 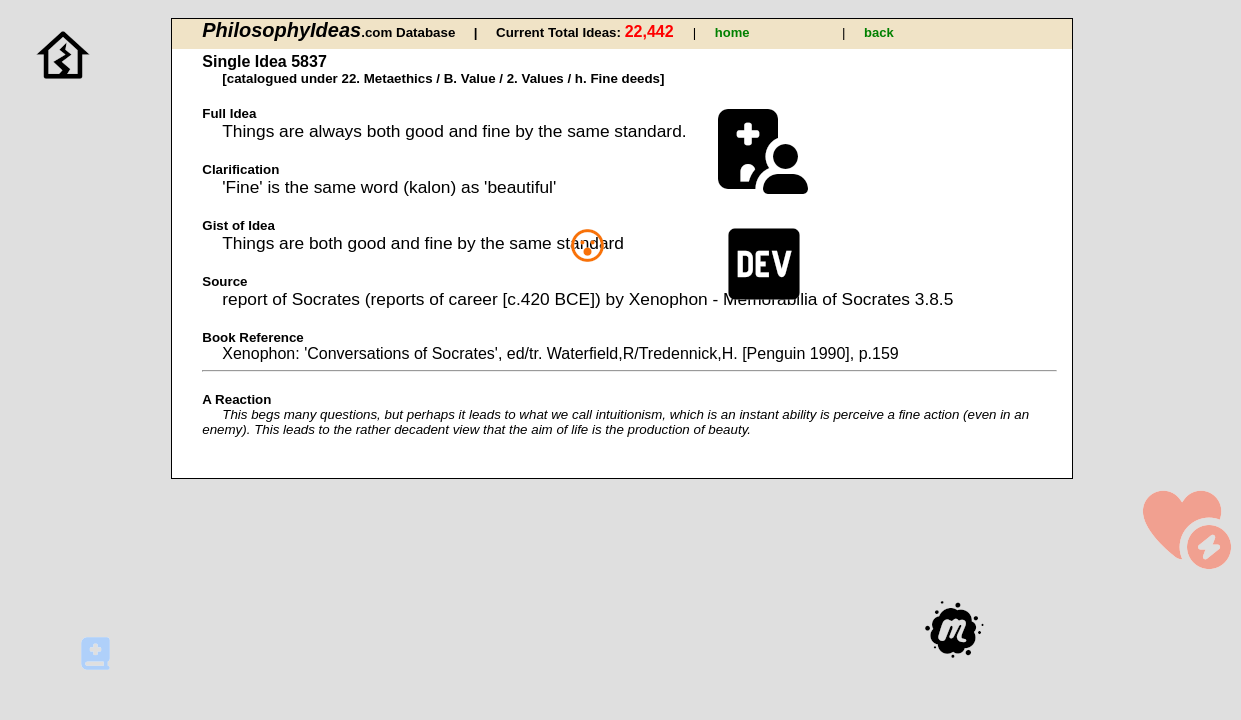 What do you see at coordinates (764, 264) in the screenshot?
I see `dev.to community platform logo` at bounding box center [764, 264].